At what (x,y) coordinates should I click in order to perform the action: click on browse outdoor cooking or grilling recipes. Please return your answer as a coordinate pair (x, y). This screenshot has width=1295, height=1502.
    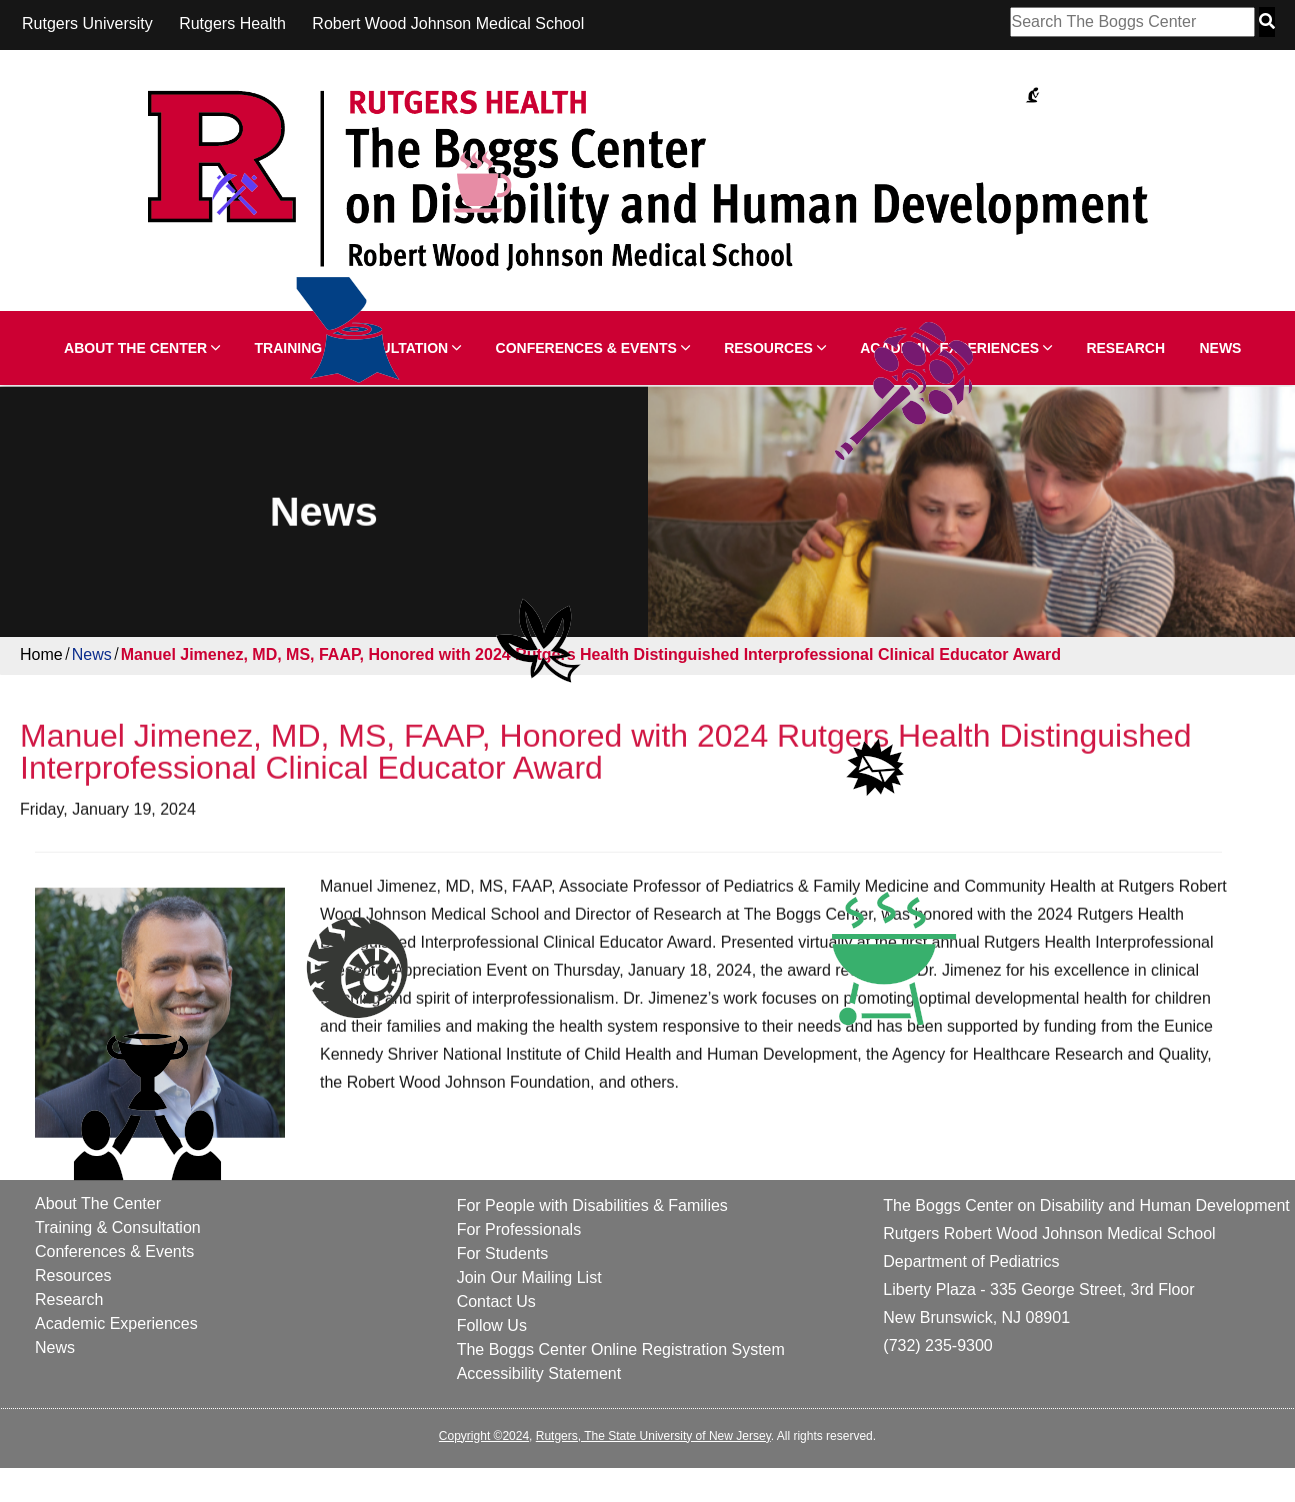
    Looking at the image, I should click on (891, 958).